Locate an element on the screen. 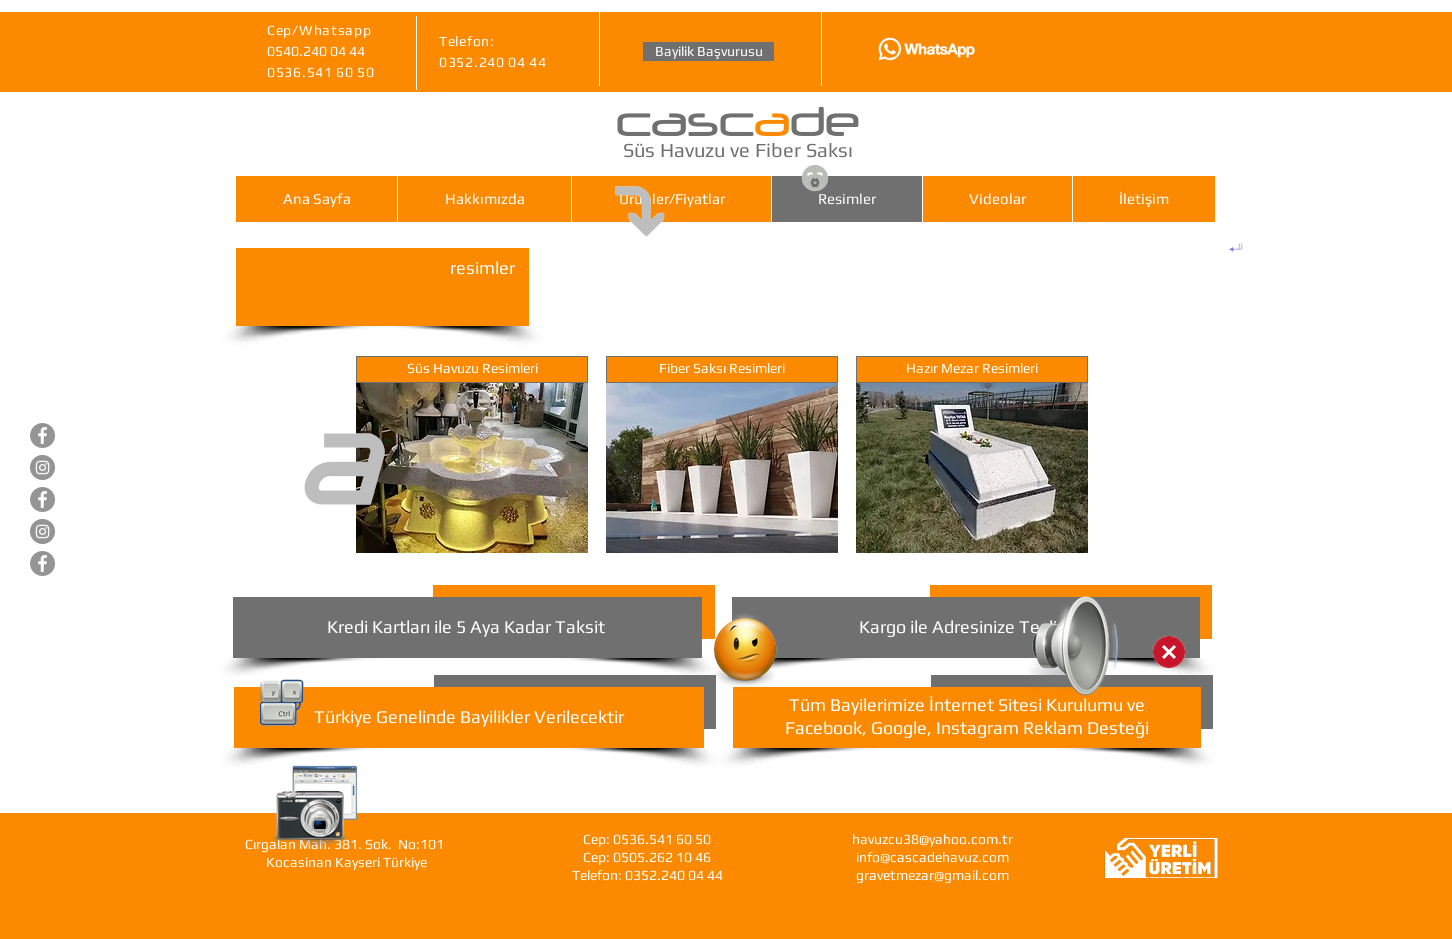 The height and width of the screenshot is (939, 1452). reply to all recipients of an email is located at coordinates (1235, 247).